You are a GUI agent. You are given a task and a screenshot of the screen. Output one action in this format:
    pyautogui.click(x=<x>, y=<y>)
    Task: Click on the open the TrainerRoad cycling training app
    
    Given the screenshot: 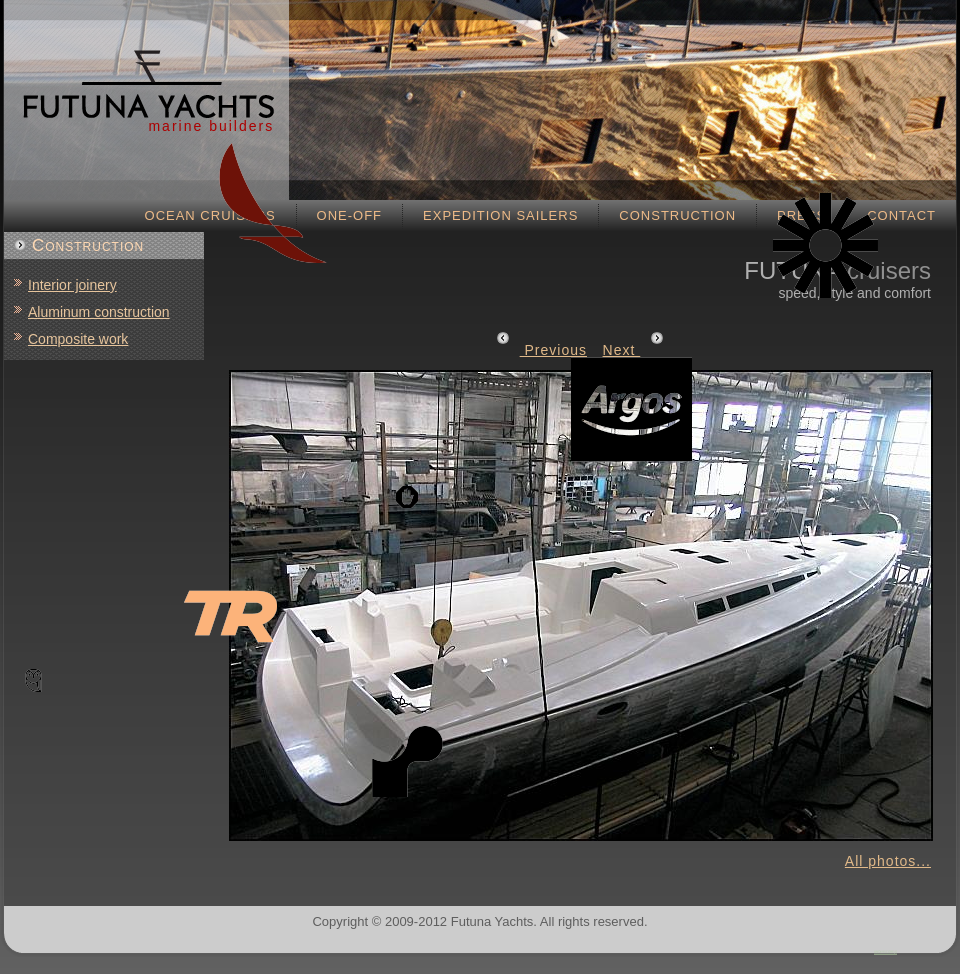 What is the action you would take?
    pyautogui.click(x=230, y=616)
    